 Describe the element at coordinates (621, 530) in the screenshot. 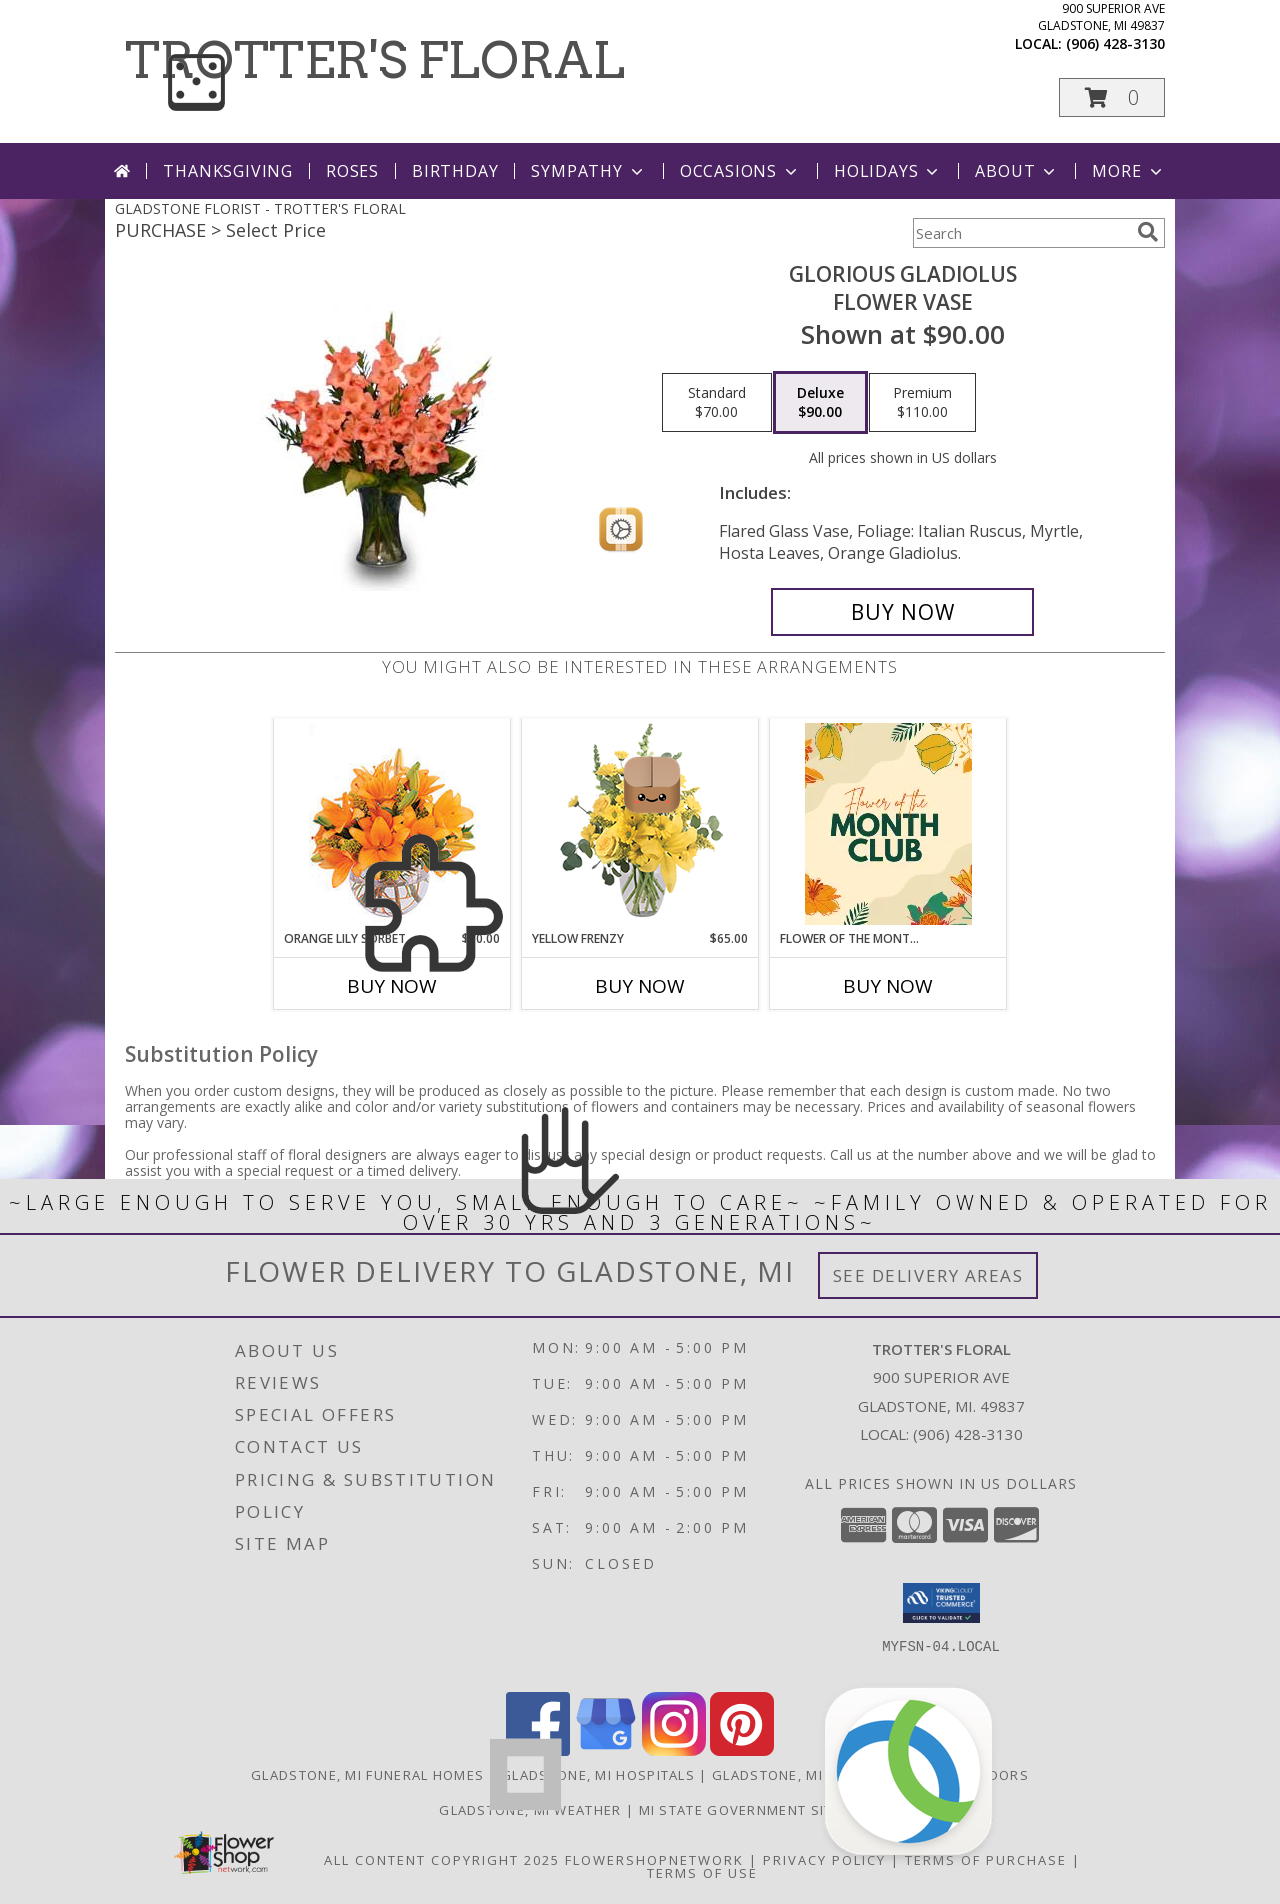

I see `a system component or runtime file` at that location.